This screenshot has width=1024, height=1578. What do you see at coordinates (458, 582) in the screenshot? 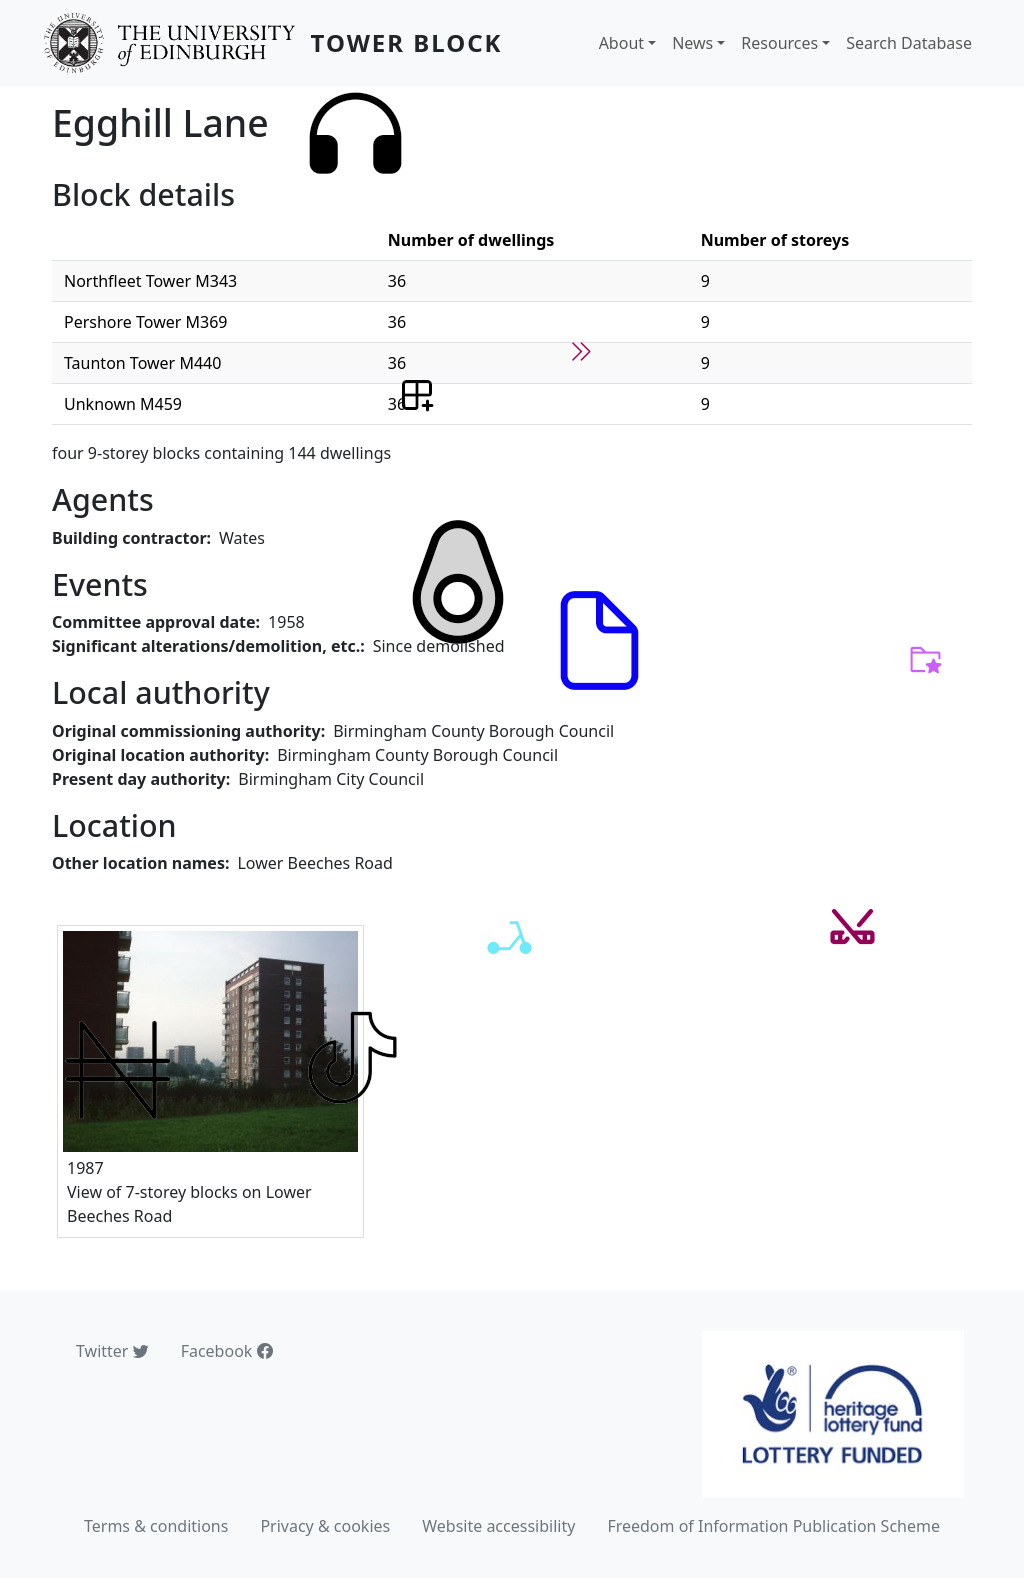
I see `indicates healthy or vegetarian food options` at bounding box center [458, 582].